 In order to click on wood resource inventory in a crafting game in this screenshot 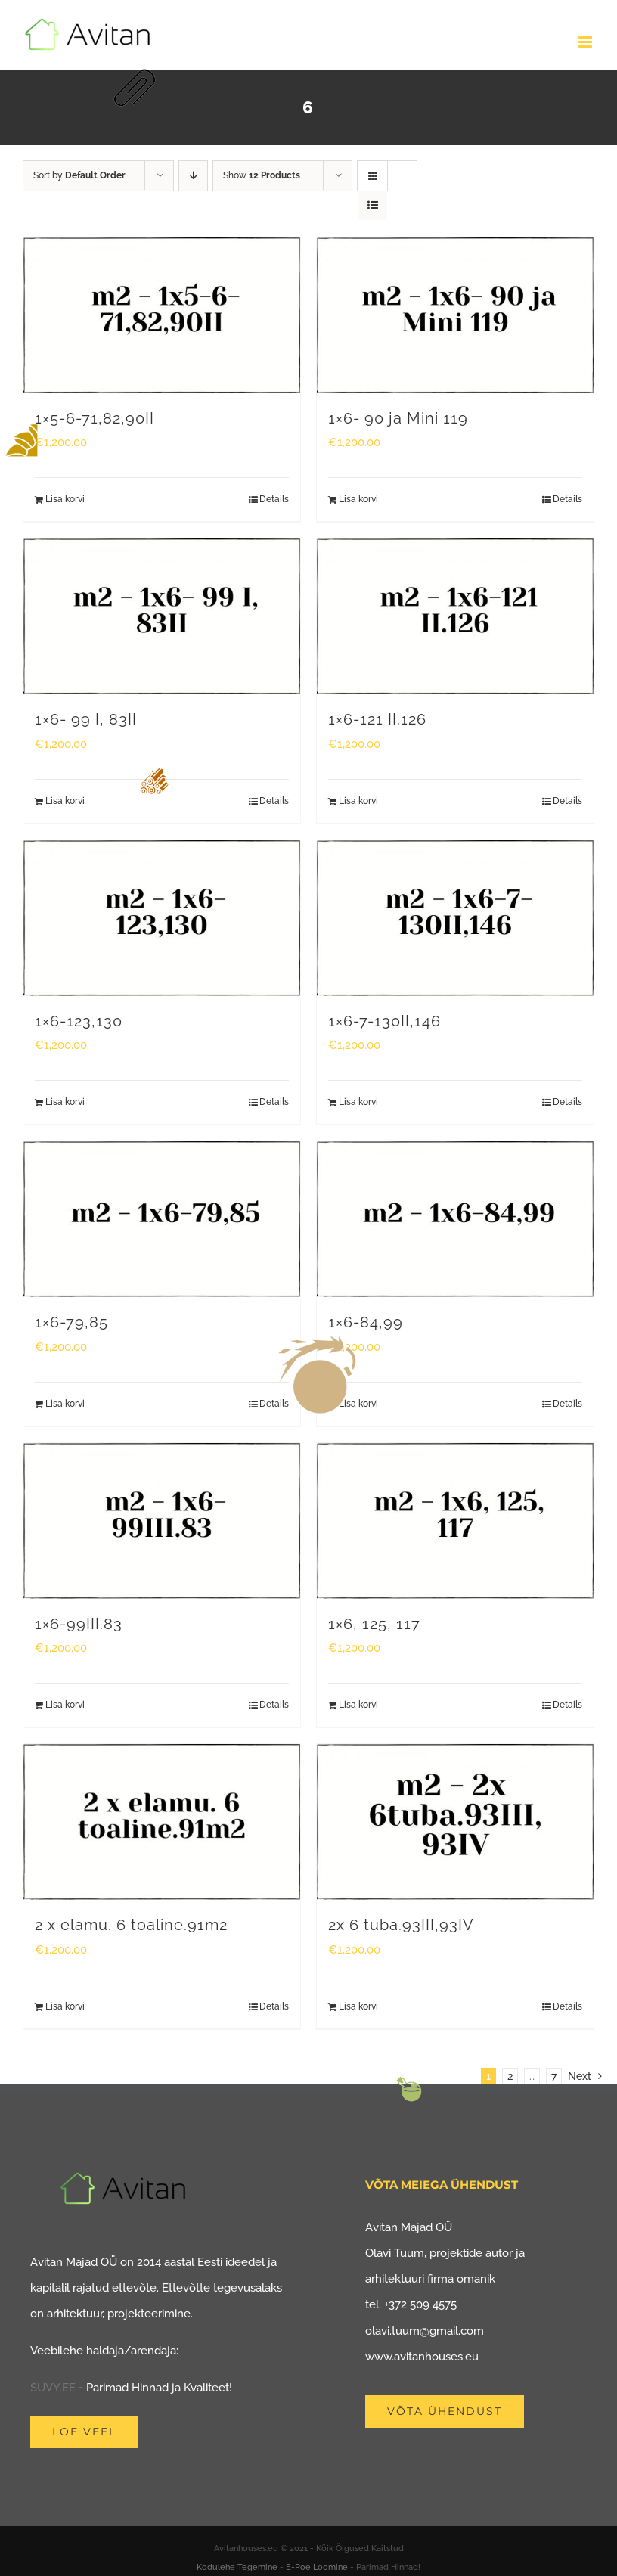, I will do `click(154, 781)`.